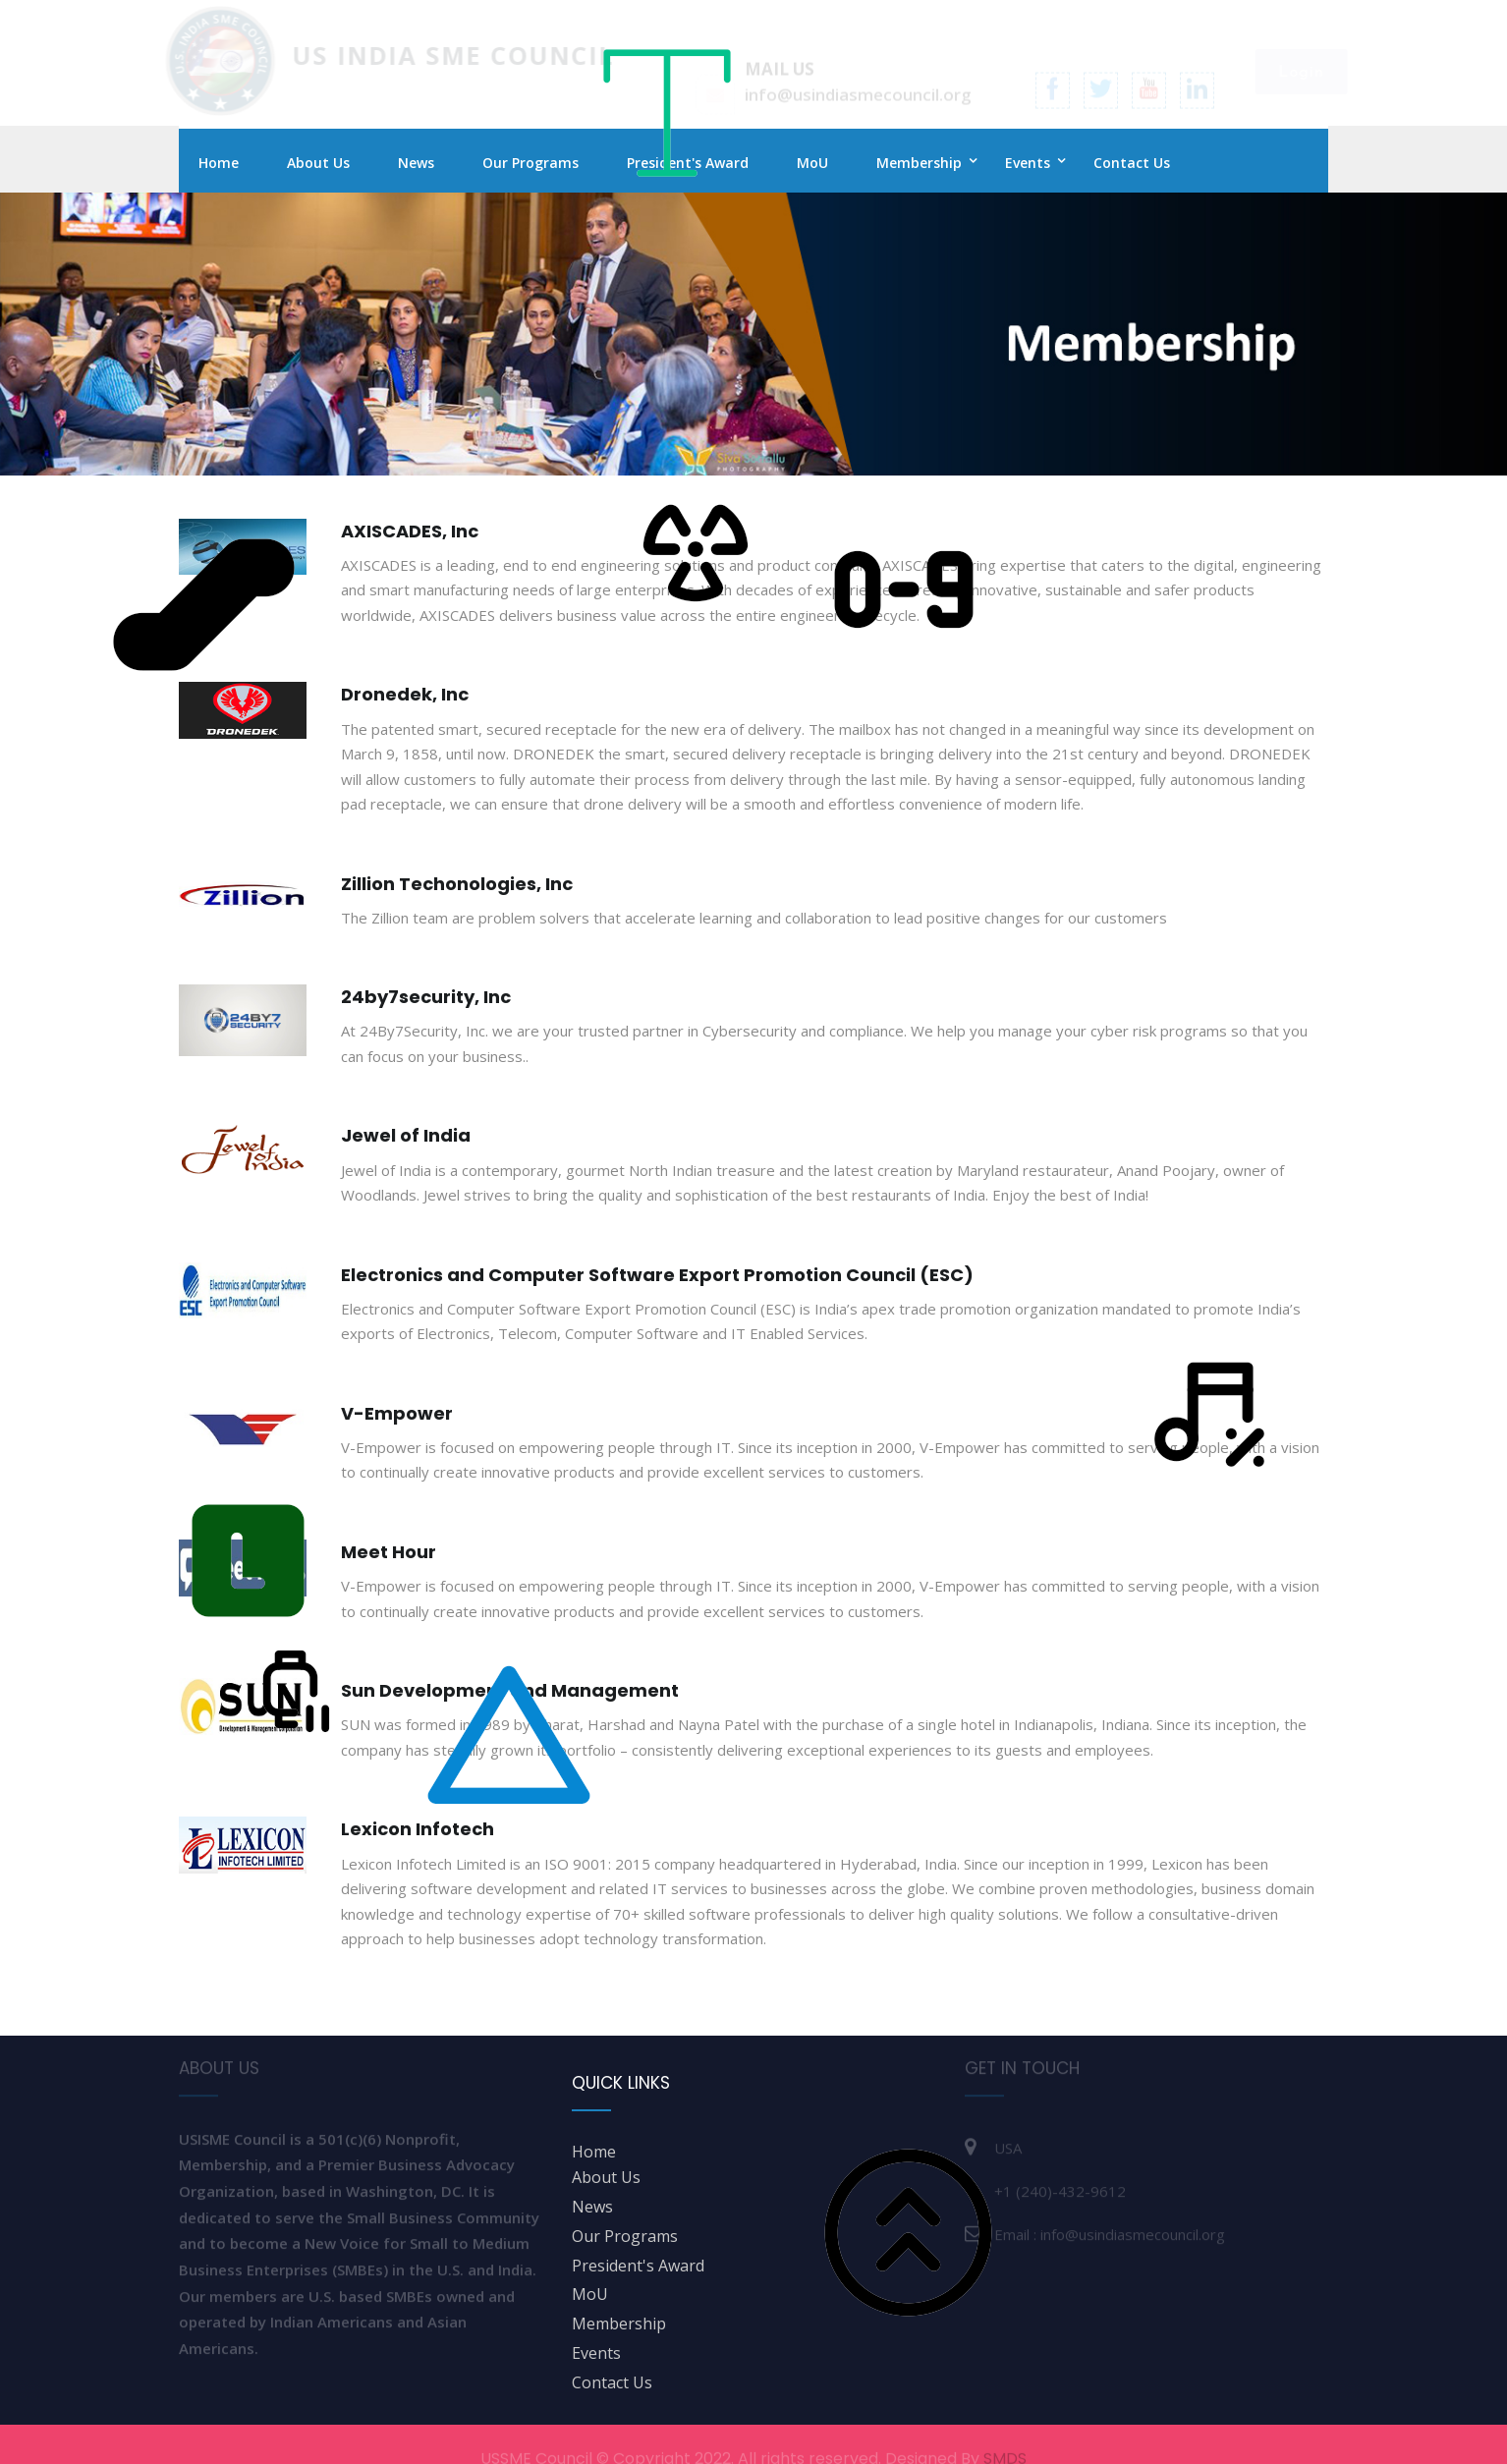 This screenshot has width=1507, height=2464. Describe the element at coordinates (1209, 1412) in the screenshot. I see `view discounted music or audio content` at that location.